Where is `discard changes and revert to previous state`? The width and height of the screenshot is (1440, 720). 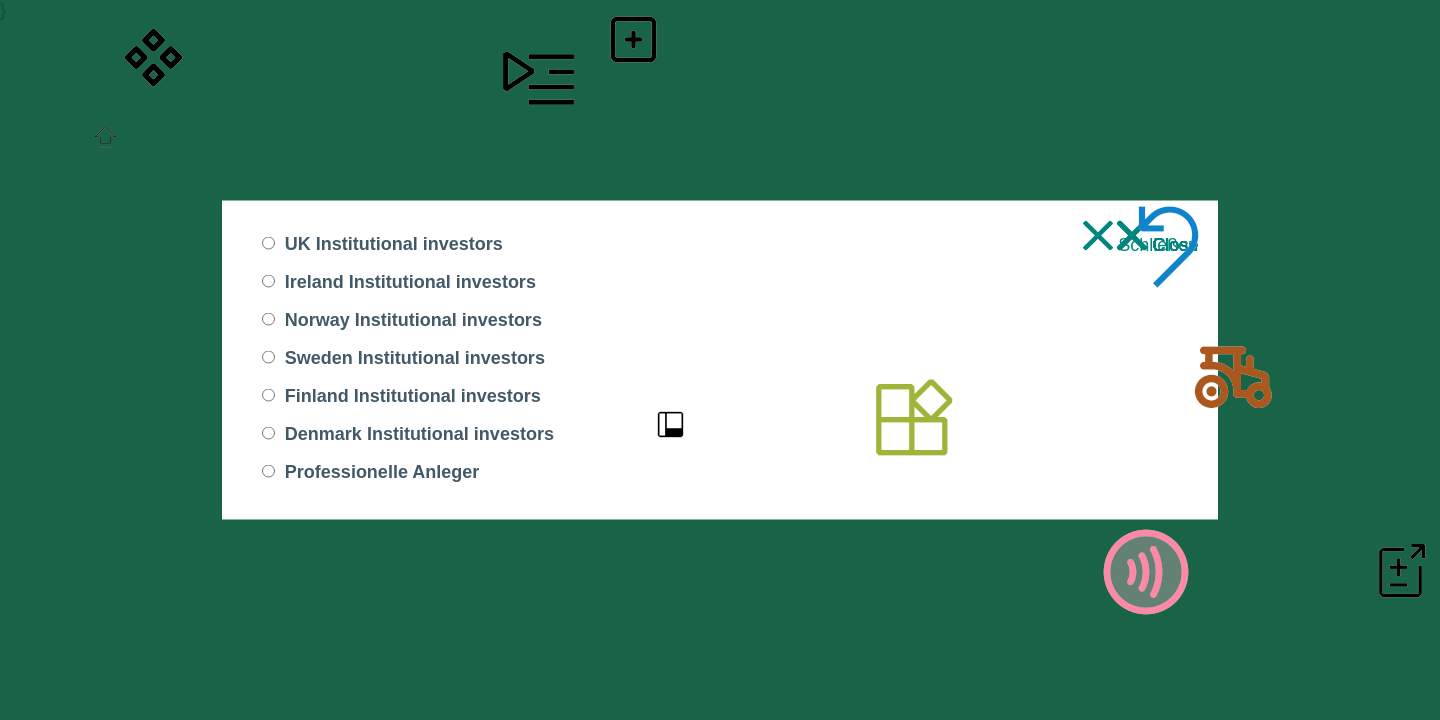 discard changes and revert to previous state is located at coordinates (1167, 244).